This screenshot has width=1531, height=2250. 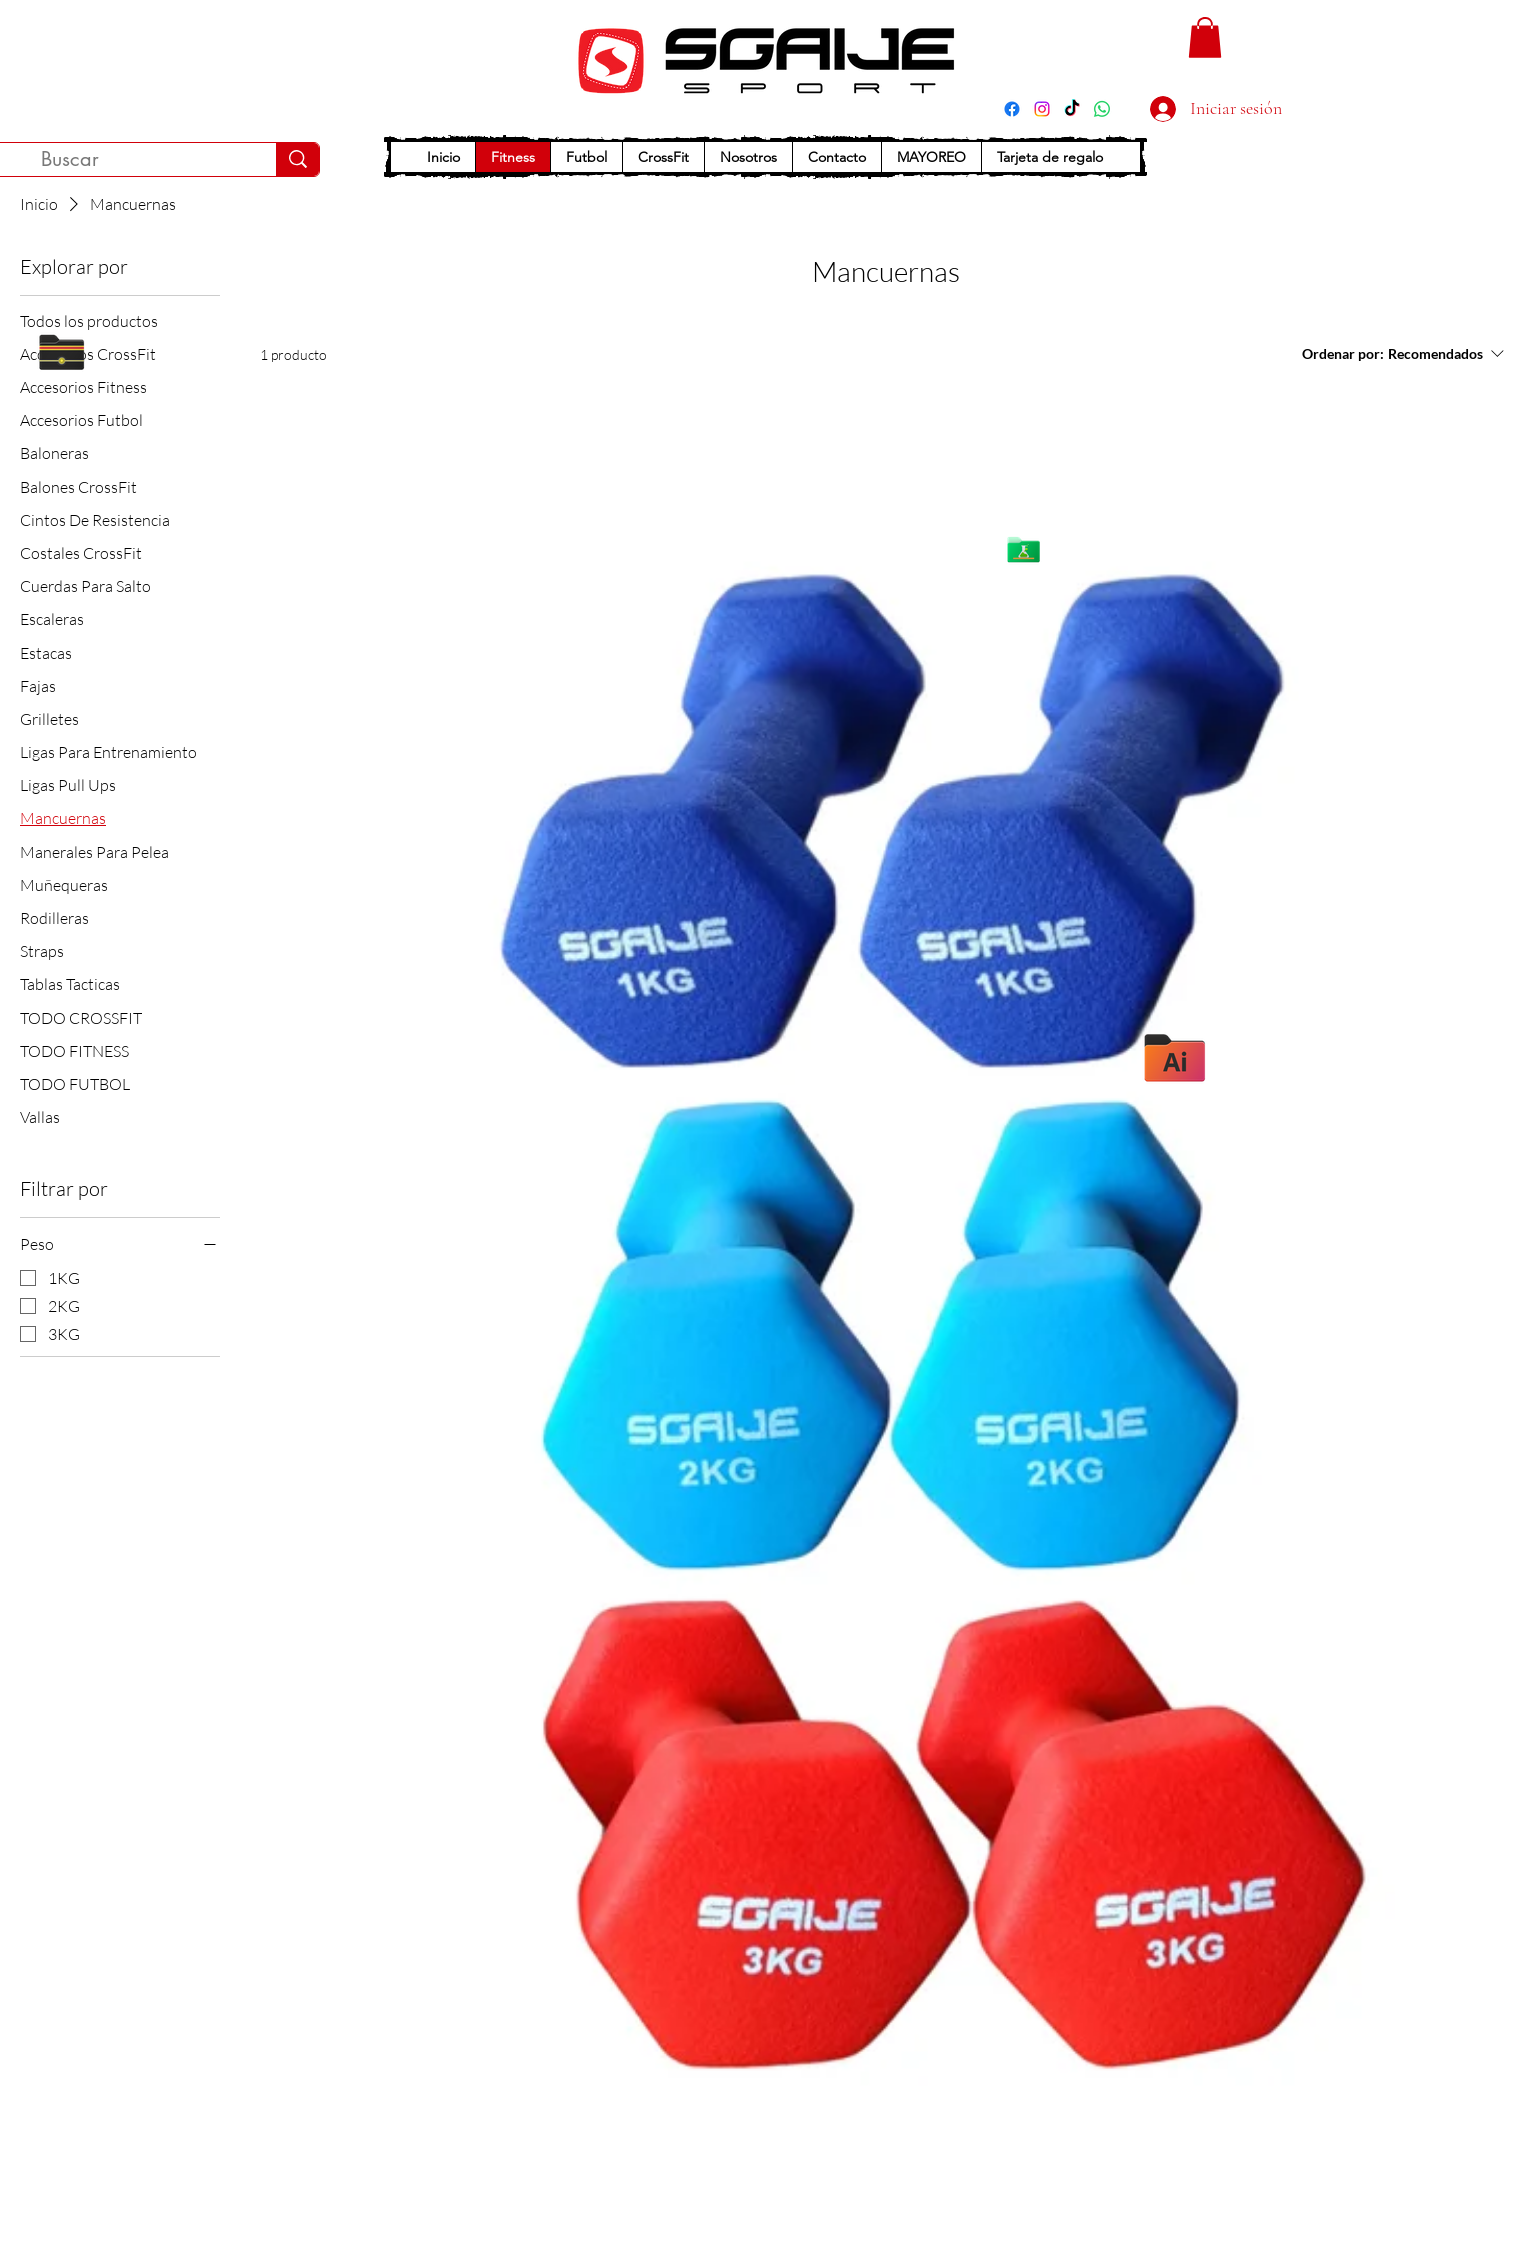 What do you see at coordinates (1174, 1059) in the screenshot?
I see `open folder containing Adobe Illustrator files` at bounding box center [1174, 1059].